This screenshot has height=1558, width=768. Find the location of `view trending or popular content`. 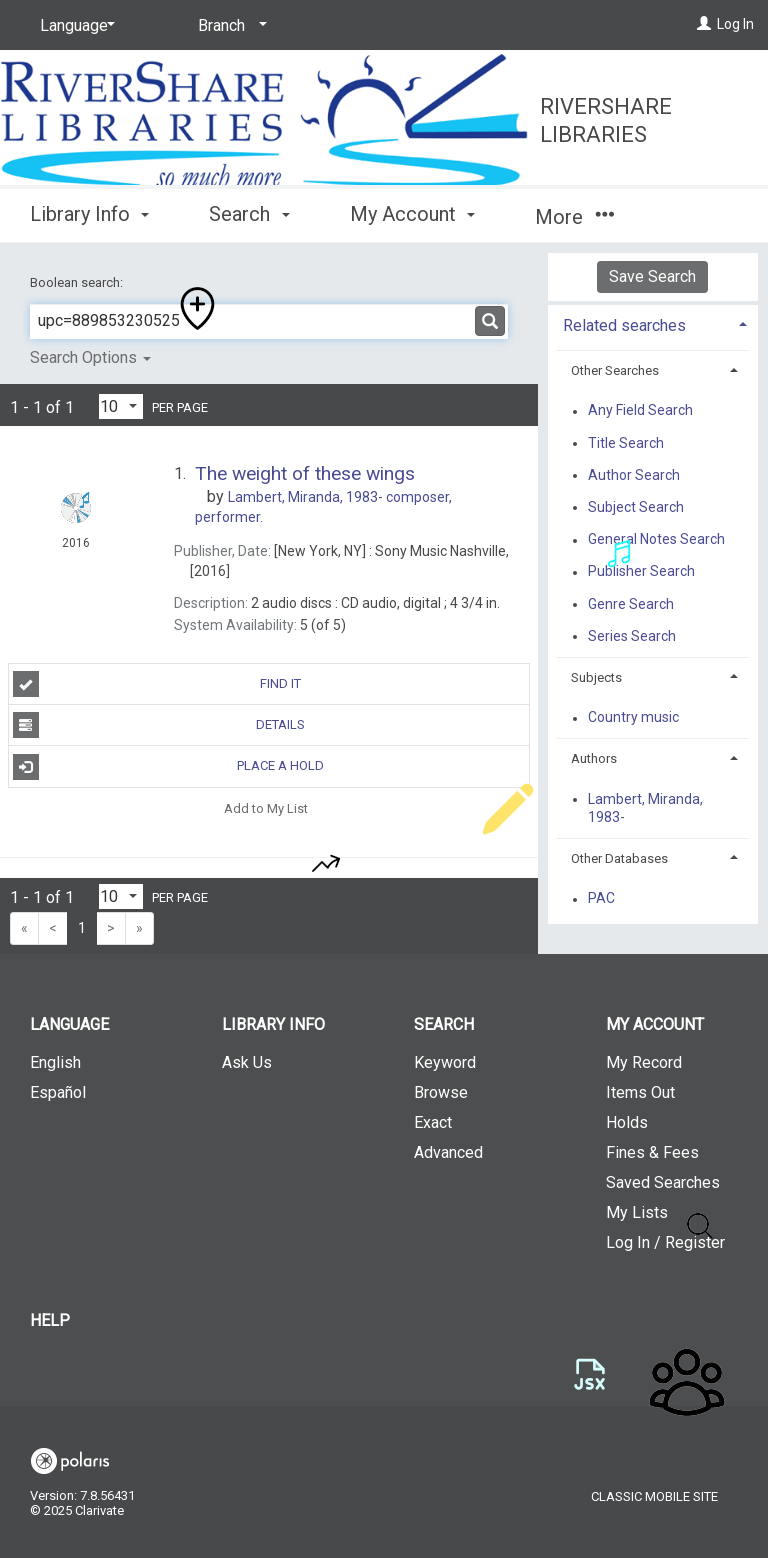

view trending or popular content is located at coordinates (326, 863).